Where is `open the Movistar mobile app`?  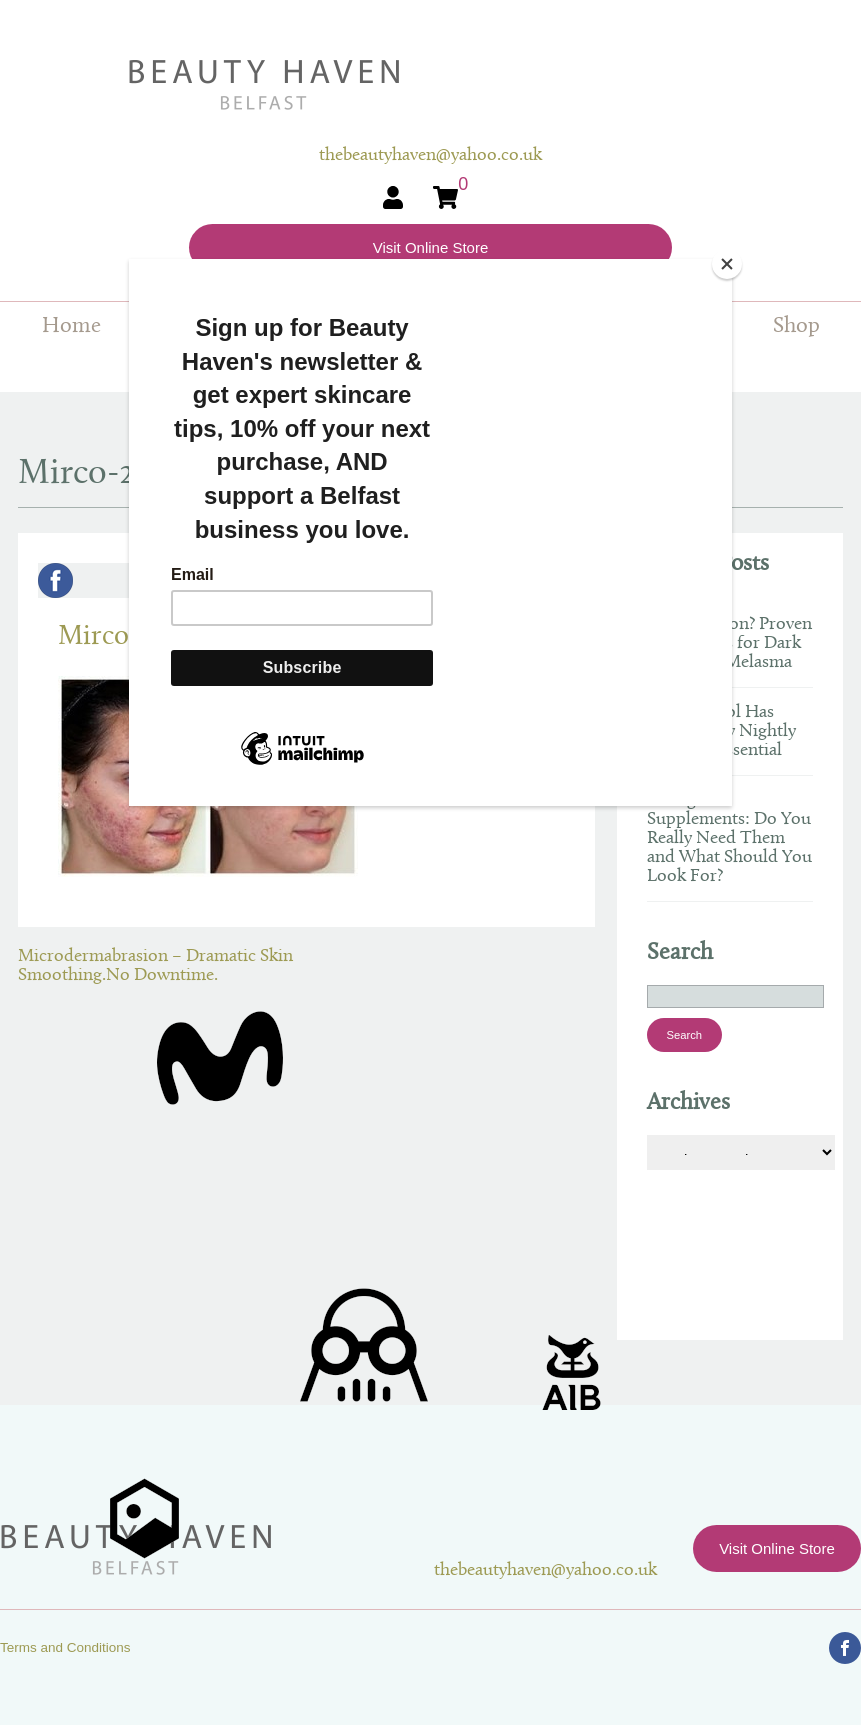
open the Movistar mobile app is located at coordinates (220, 1058).